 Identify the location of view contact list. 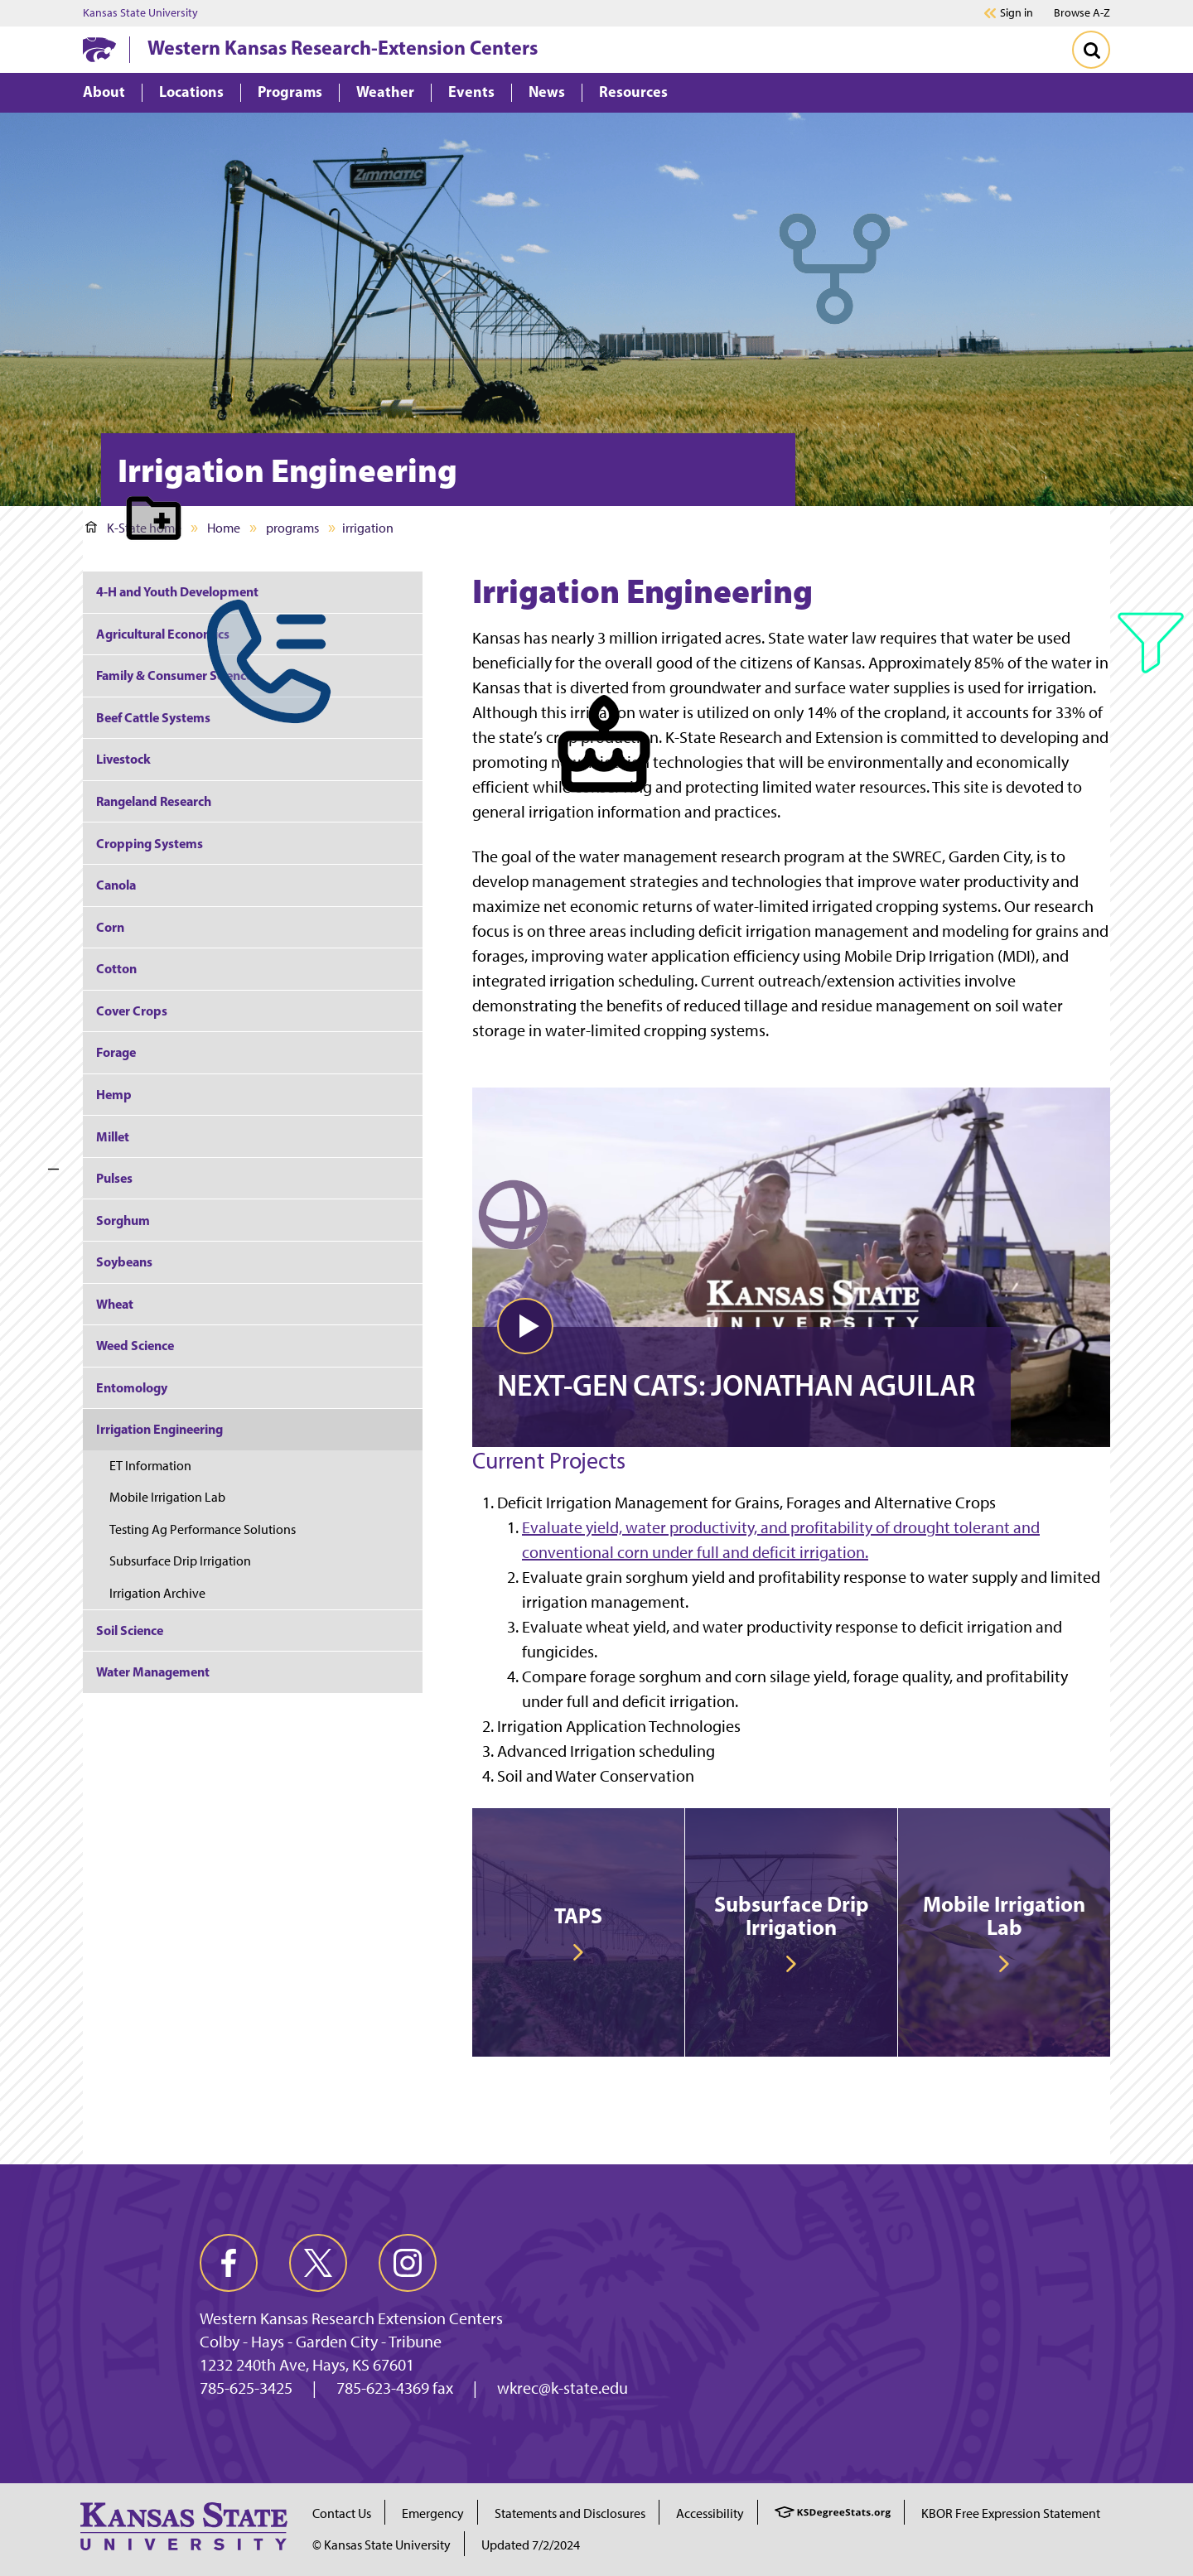
(271, 658).